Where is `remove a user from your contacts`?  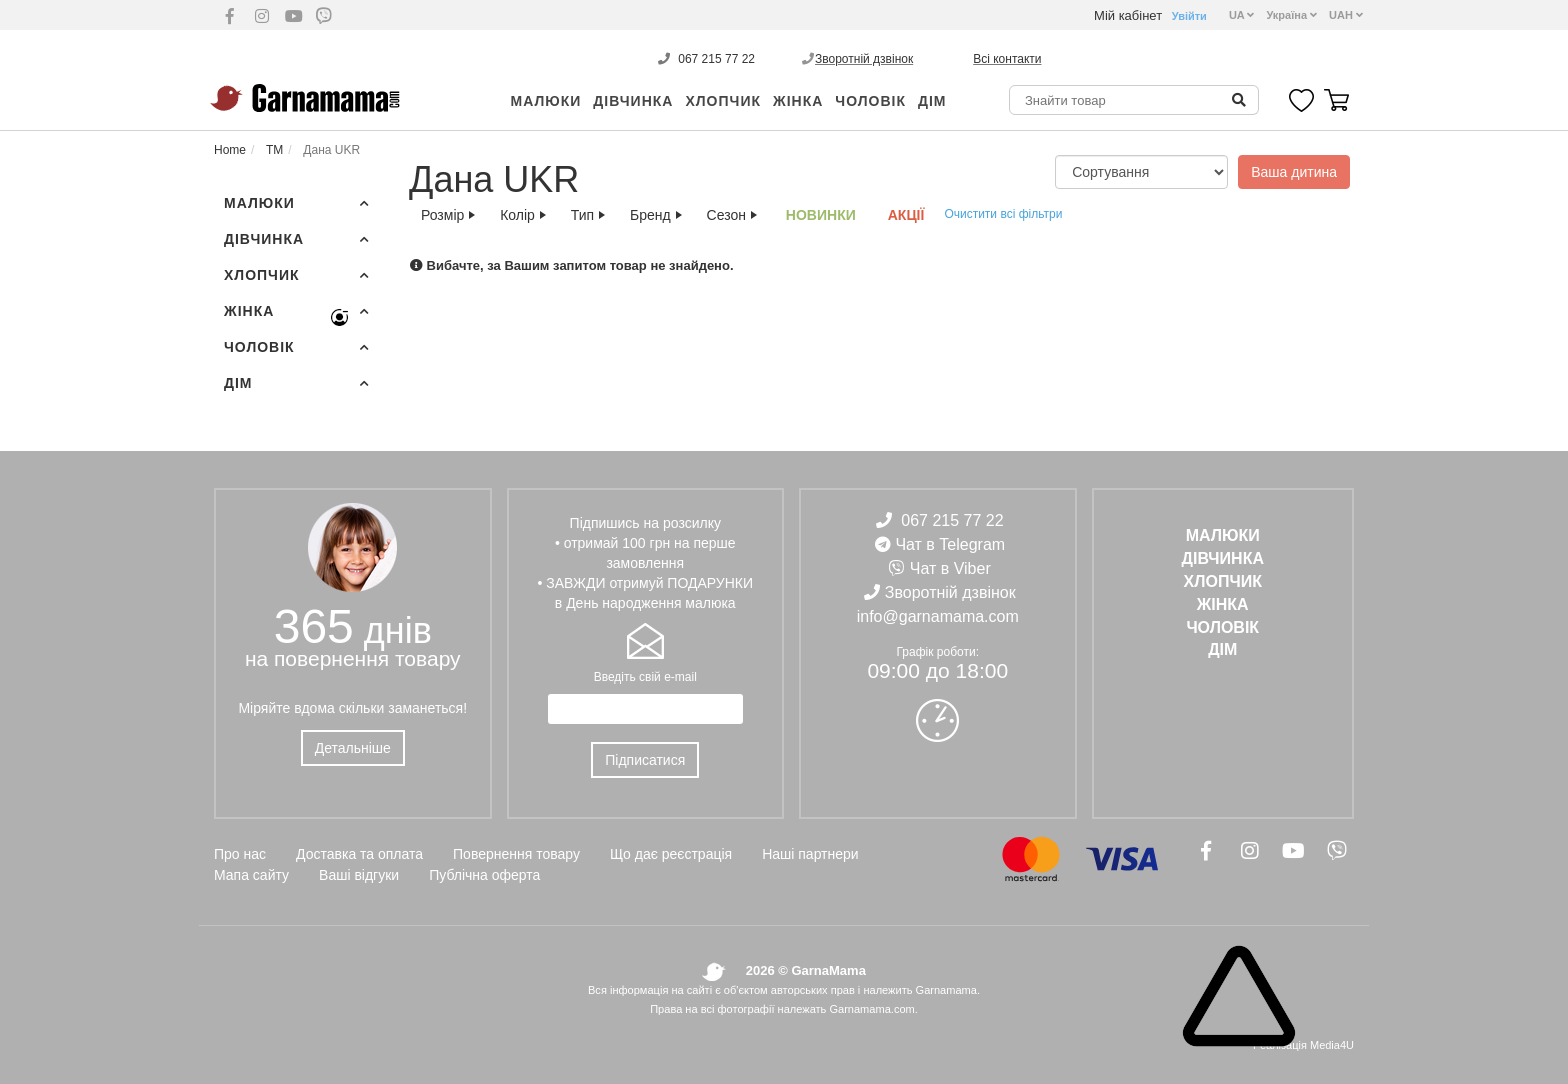
remove a user from your contacts is located at coordinates (339, 317).